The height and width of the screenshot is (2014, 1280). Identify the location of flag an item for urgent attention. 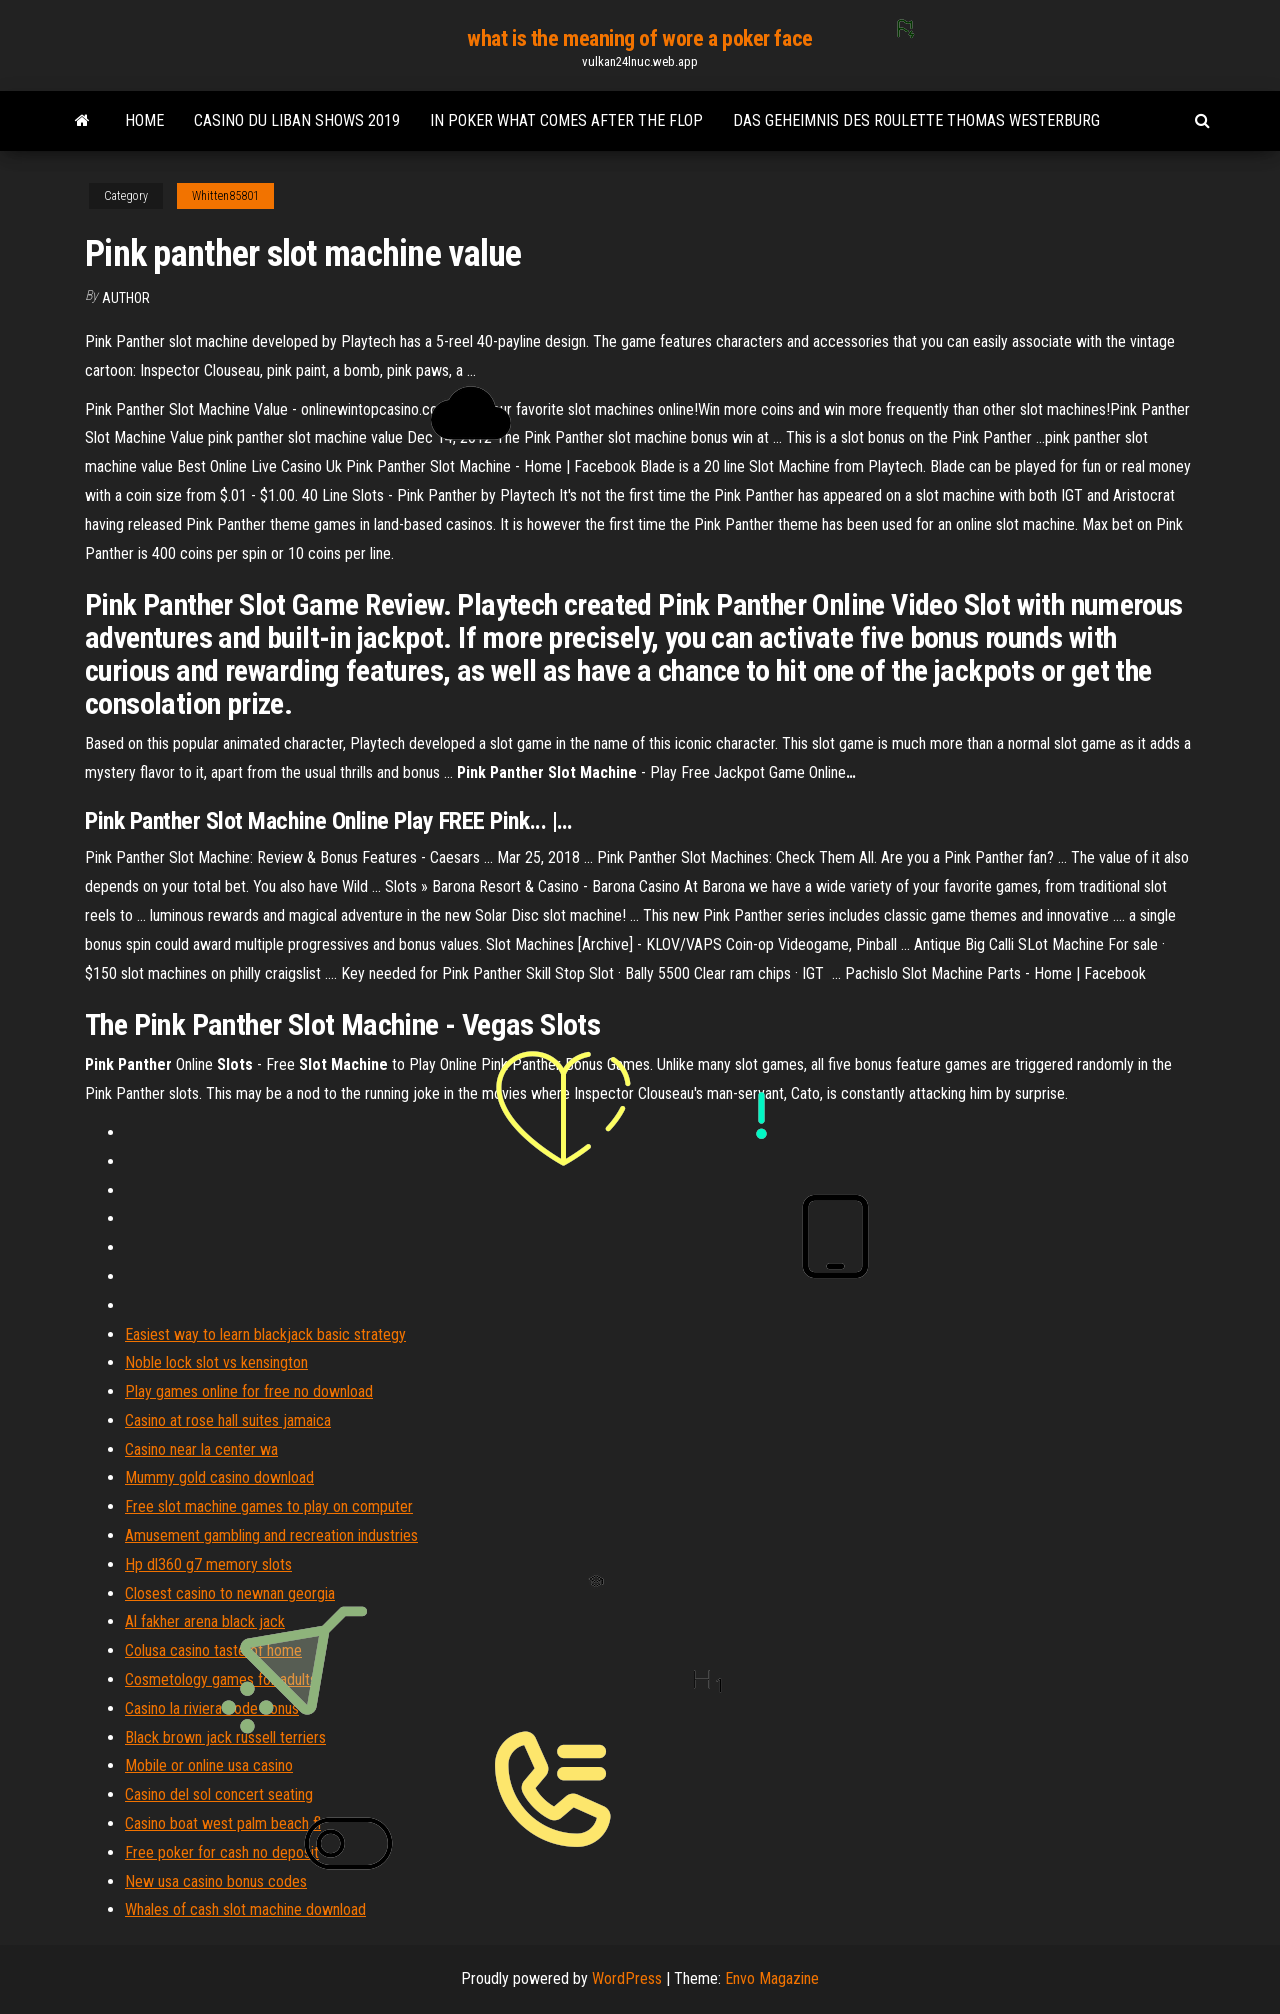
(905, 28).